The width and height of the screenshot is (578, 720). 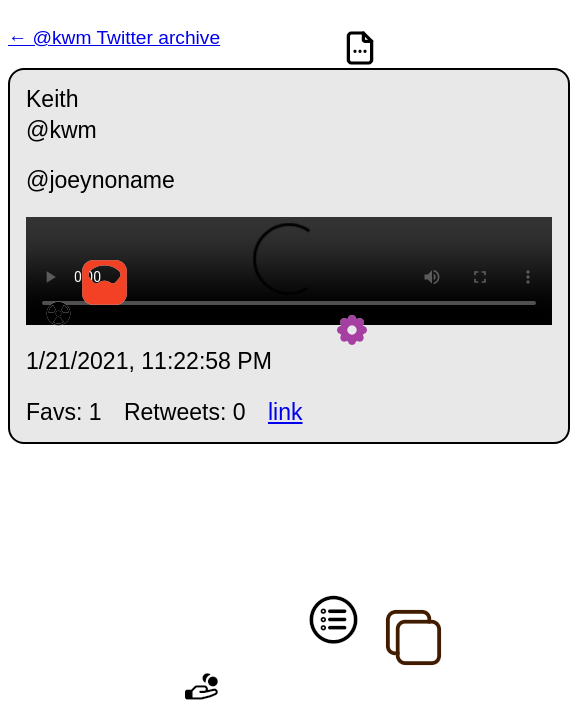 What do you see at coordinates (360, 48) in the screenshot?
I see `view file details or more options` at bounding box center [360, 48].